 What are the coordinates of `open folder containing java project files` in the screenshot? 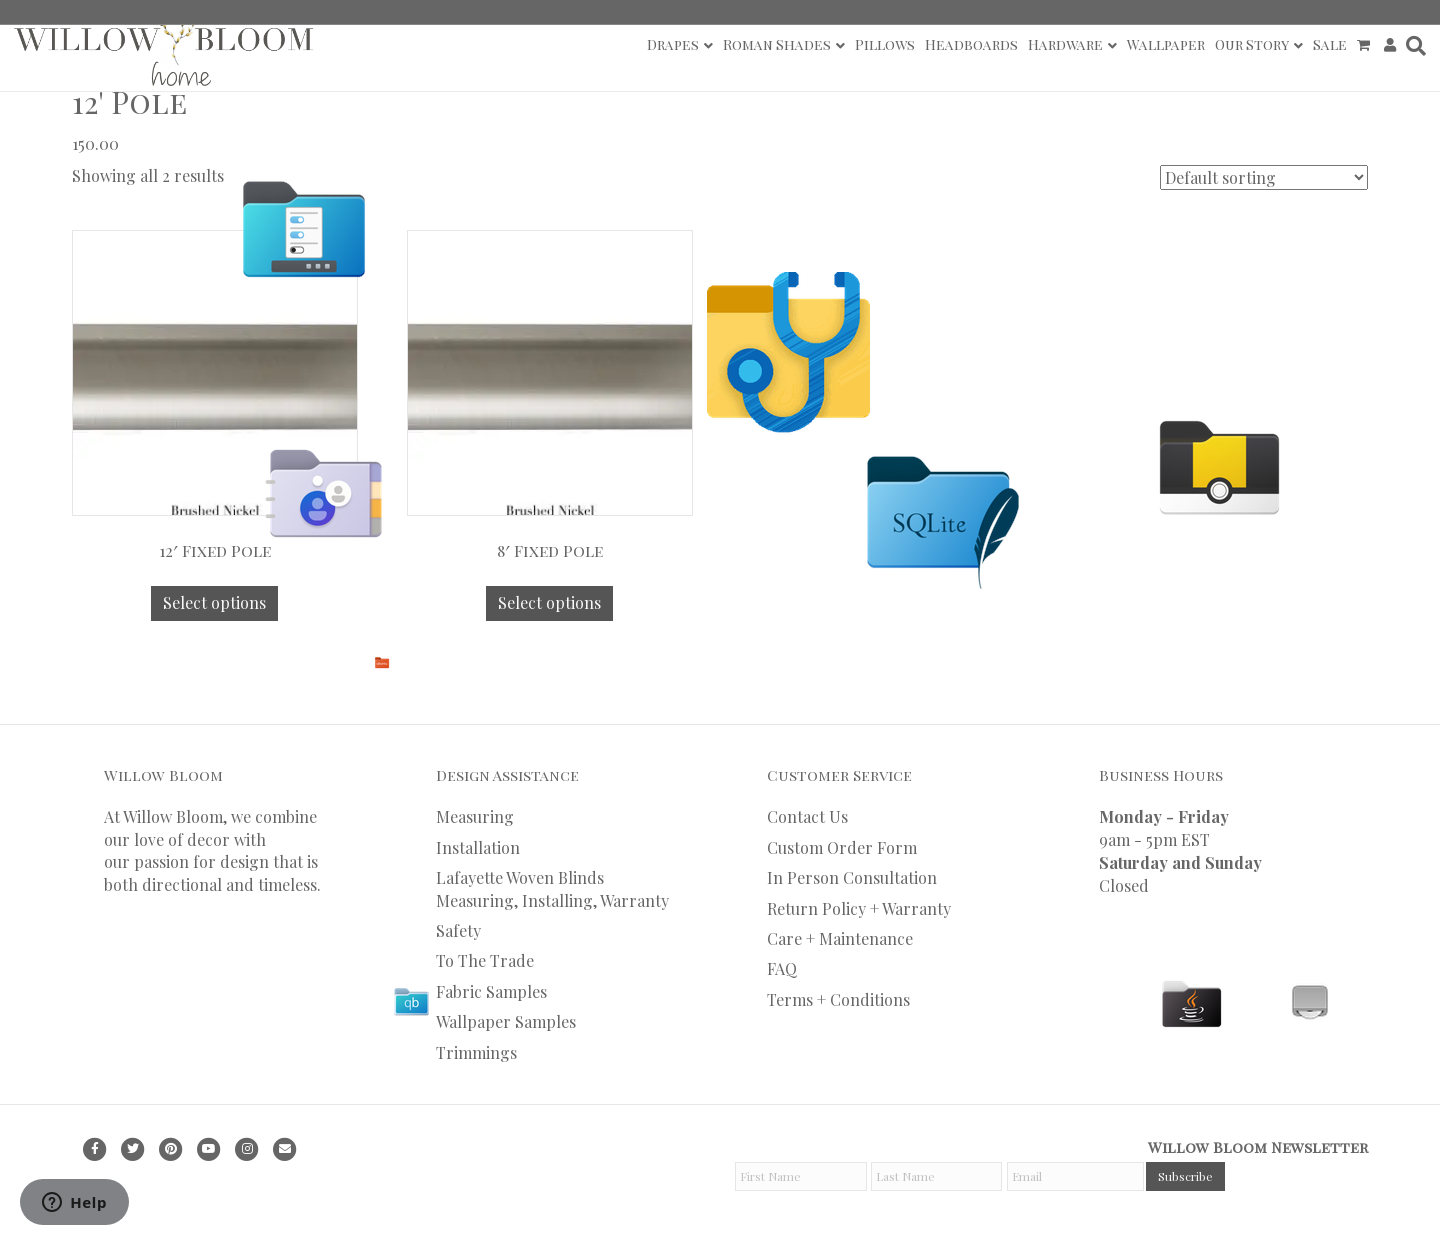 It's located at (1191, 1005).